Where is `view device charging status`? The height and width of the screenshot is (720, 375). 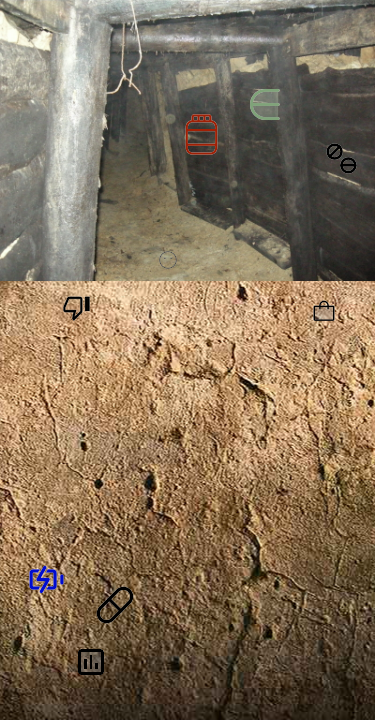 view device charging status is located at coordinates (46, 579).